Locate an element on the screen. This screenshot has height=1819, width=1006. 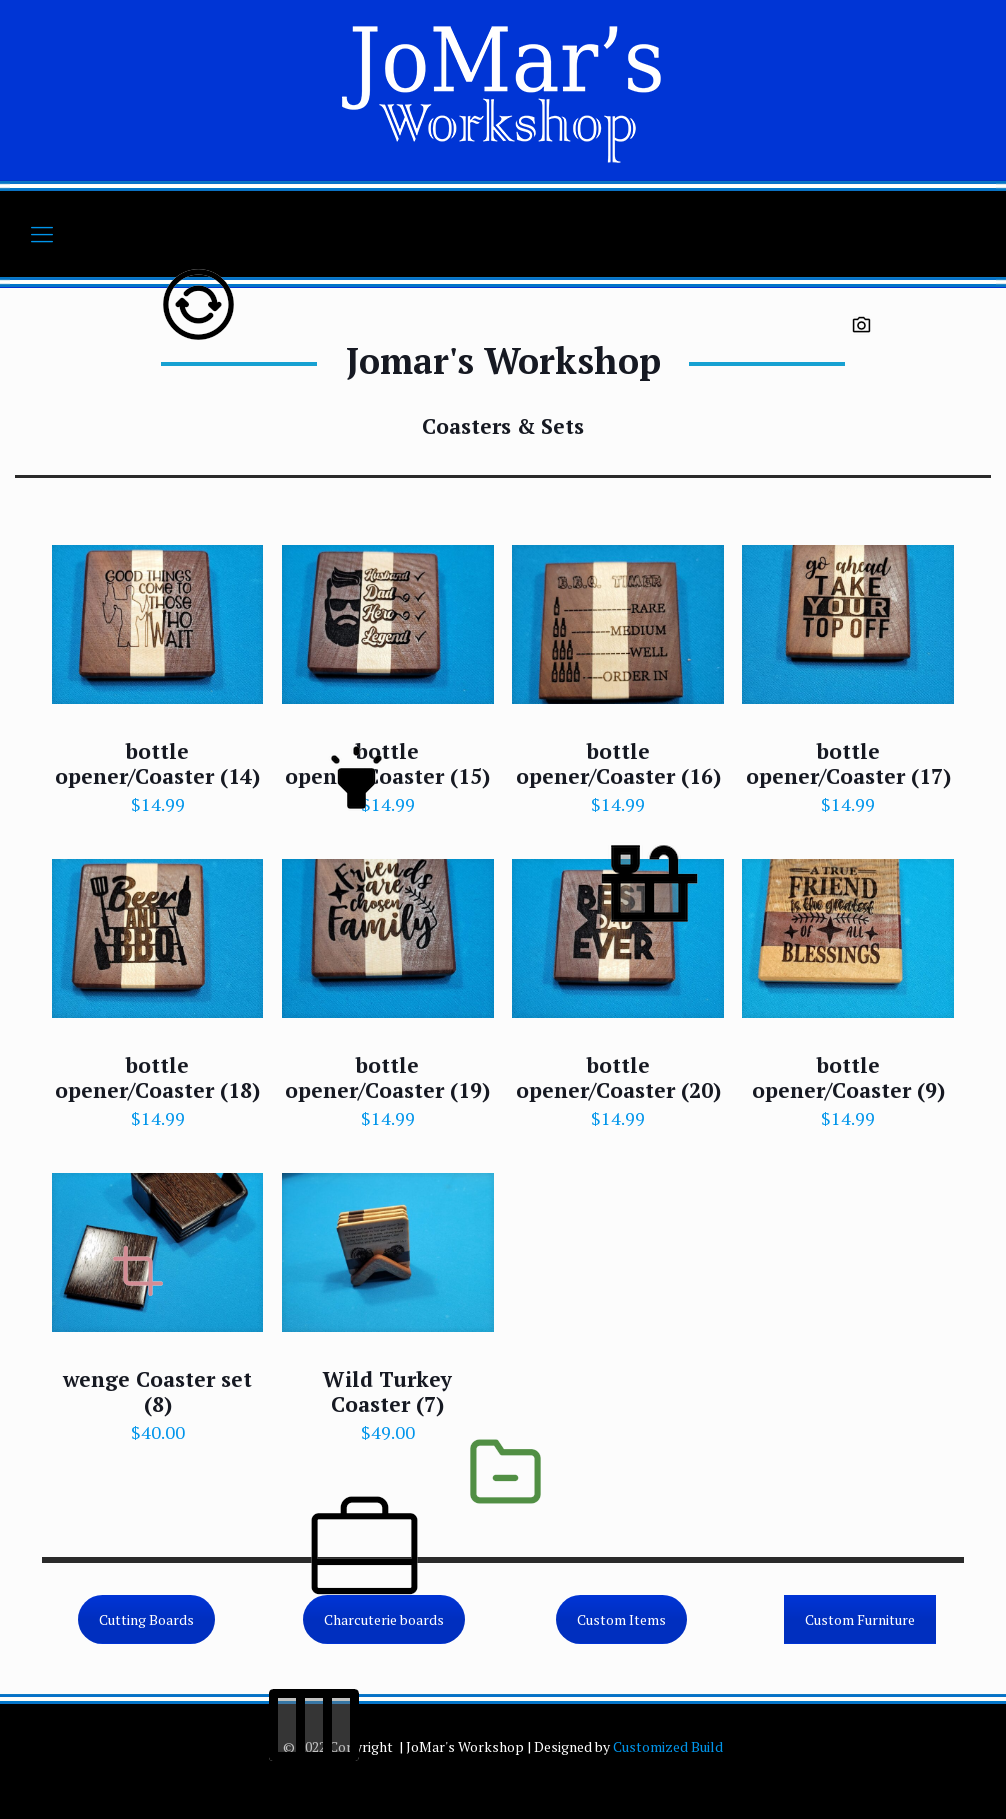
browse kitchen countertop options is located at coordinates (649, 883).